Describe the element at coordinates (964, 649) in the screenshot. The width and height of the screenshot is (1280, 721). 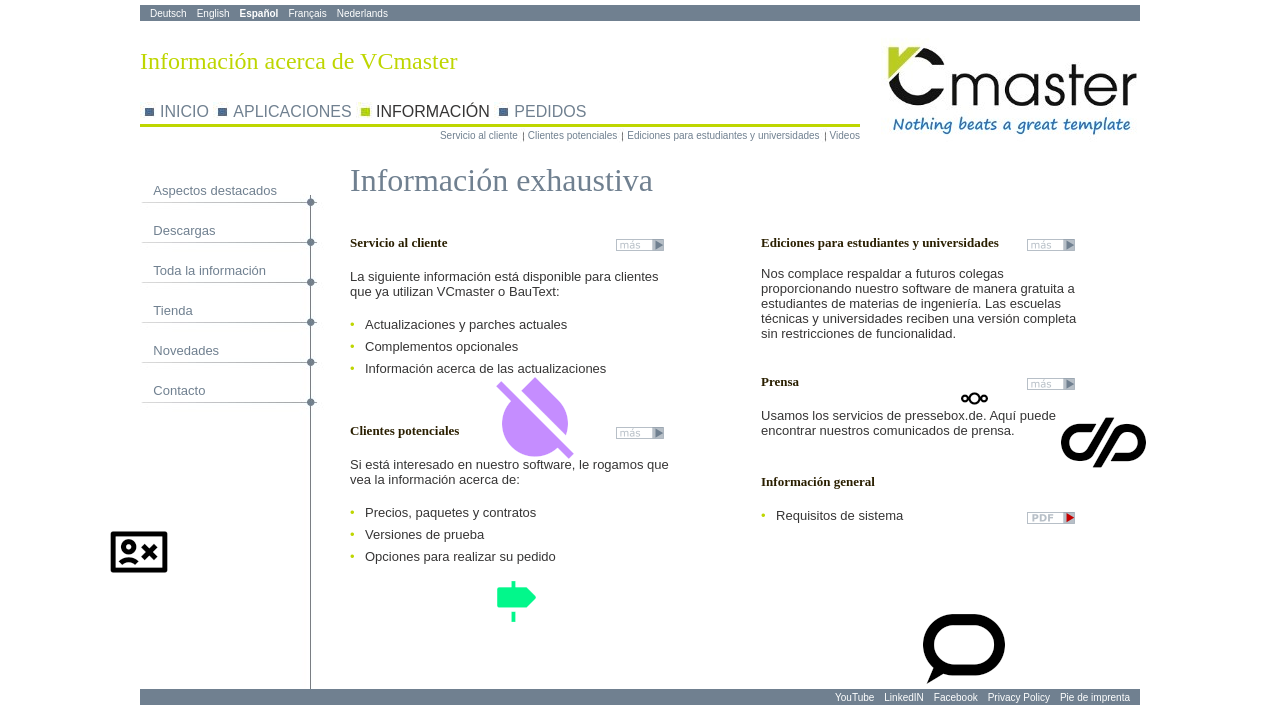
I see `visit The Conversation website` at that location.